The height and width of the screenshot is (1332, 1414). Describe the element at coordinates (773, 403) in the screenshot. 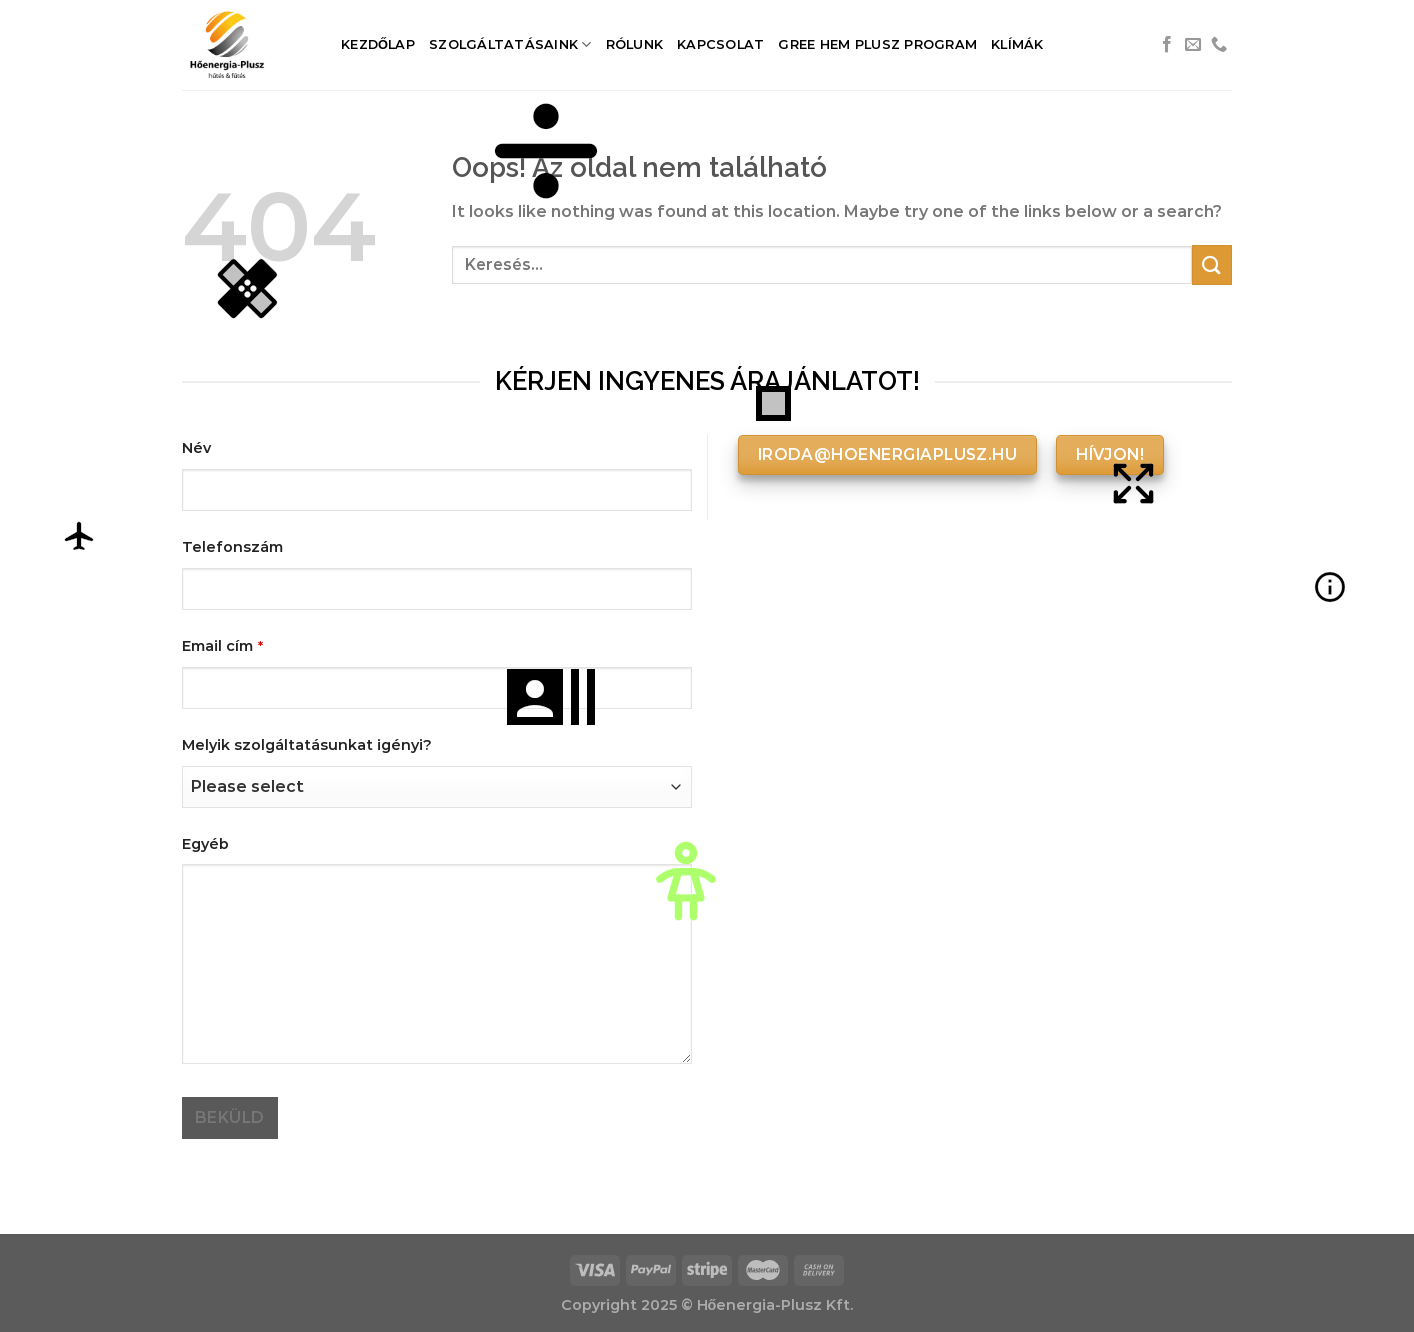

I see `stop media playback` at that location.